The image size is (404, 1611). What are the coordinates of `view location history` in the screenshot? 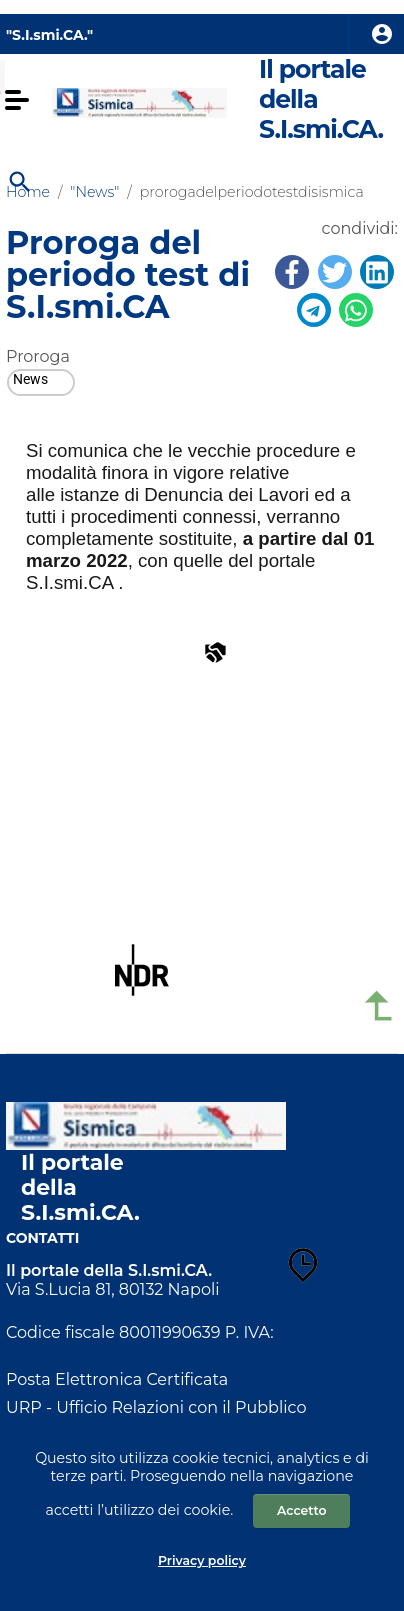 It's located at (303, 1264).